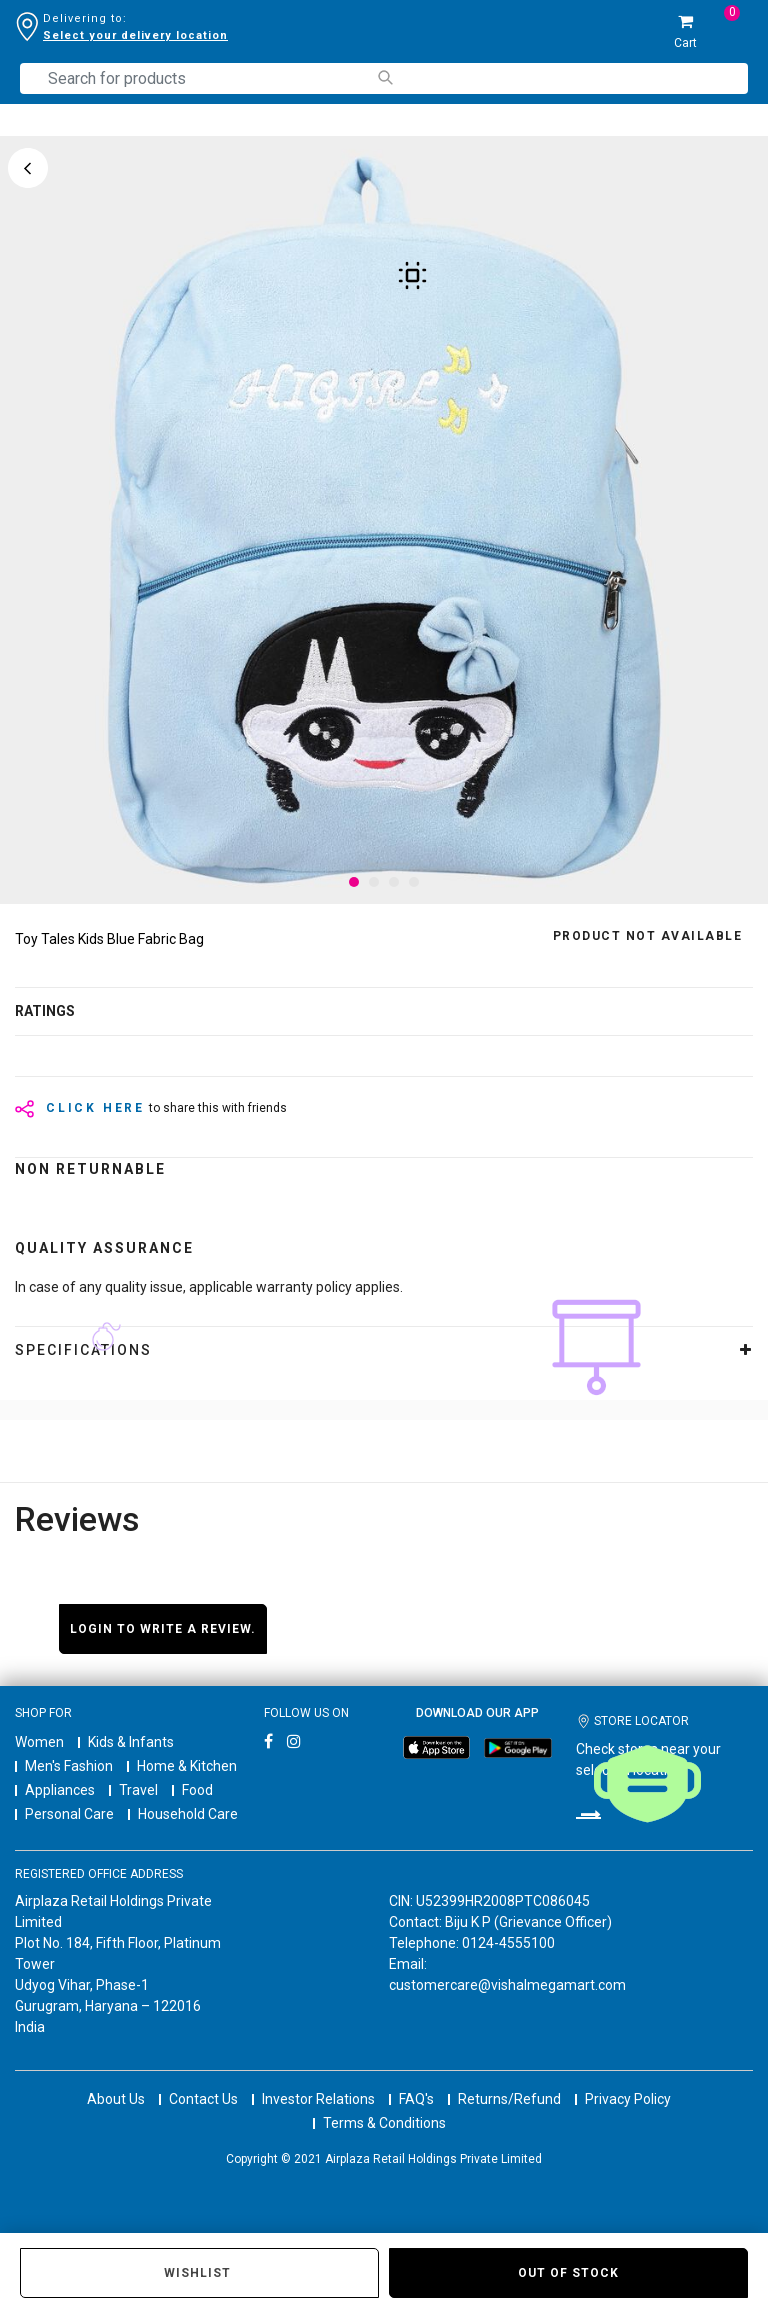  What do you see at coordinates (647, 1785) in the screenshot?
I see `indicates mask required or health safety protocols` at bounding box center [647, 1785].